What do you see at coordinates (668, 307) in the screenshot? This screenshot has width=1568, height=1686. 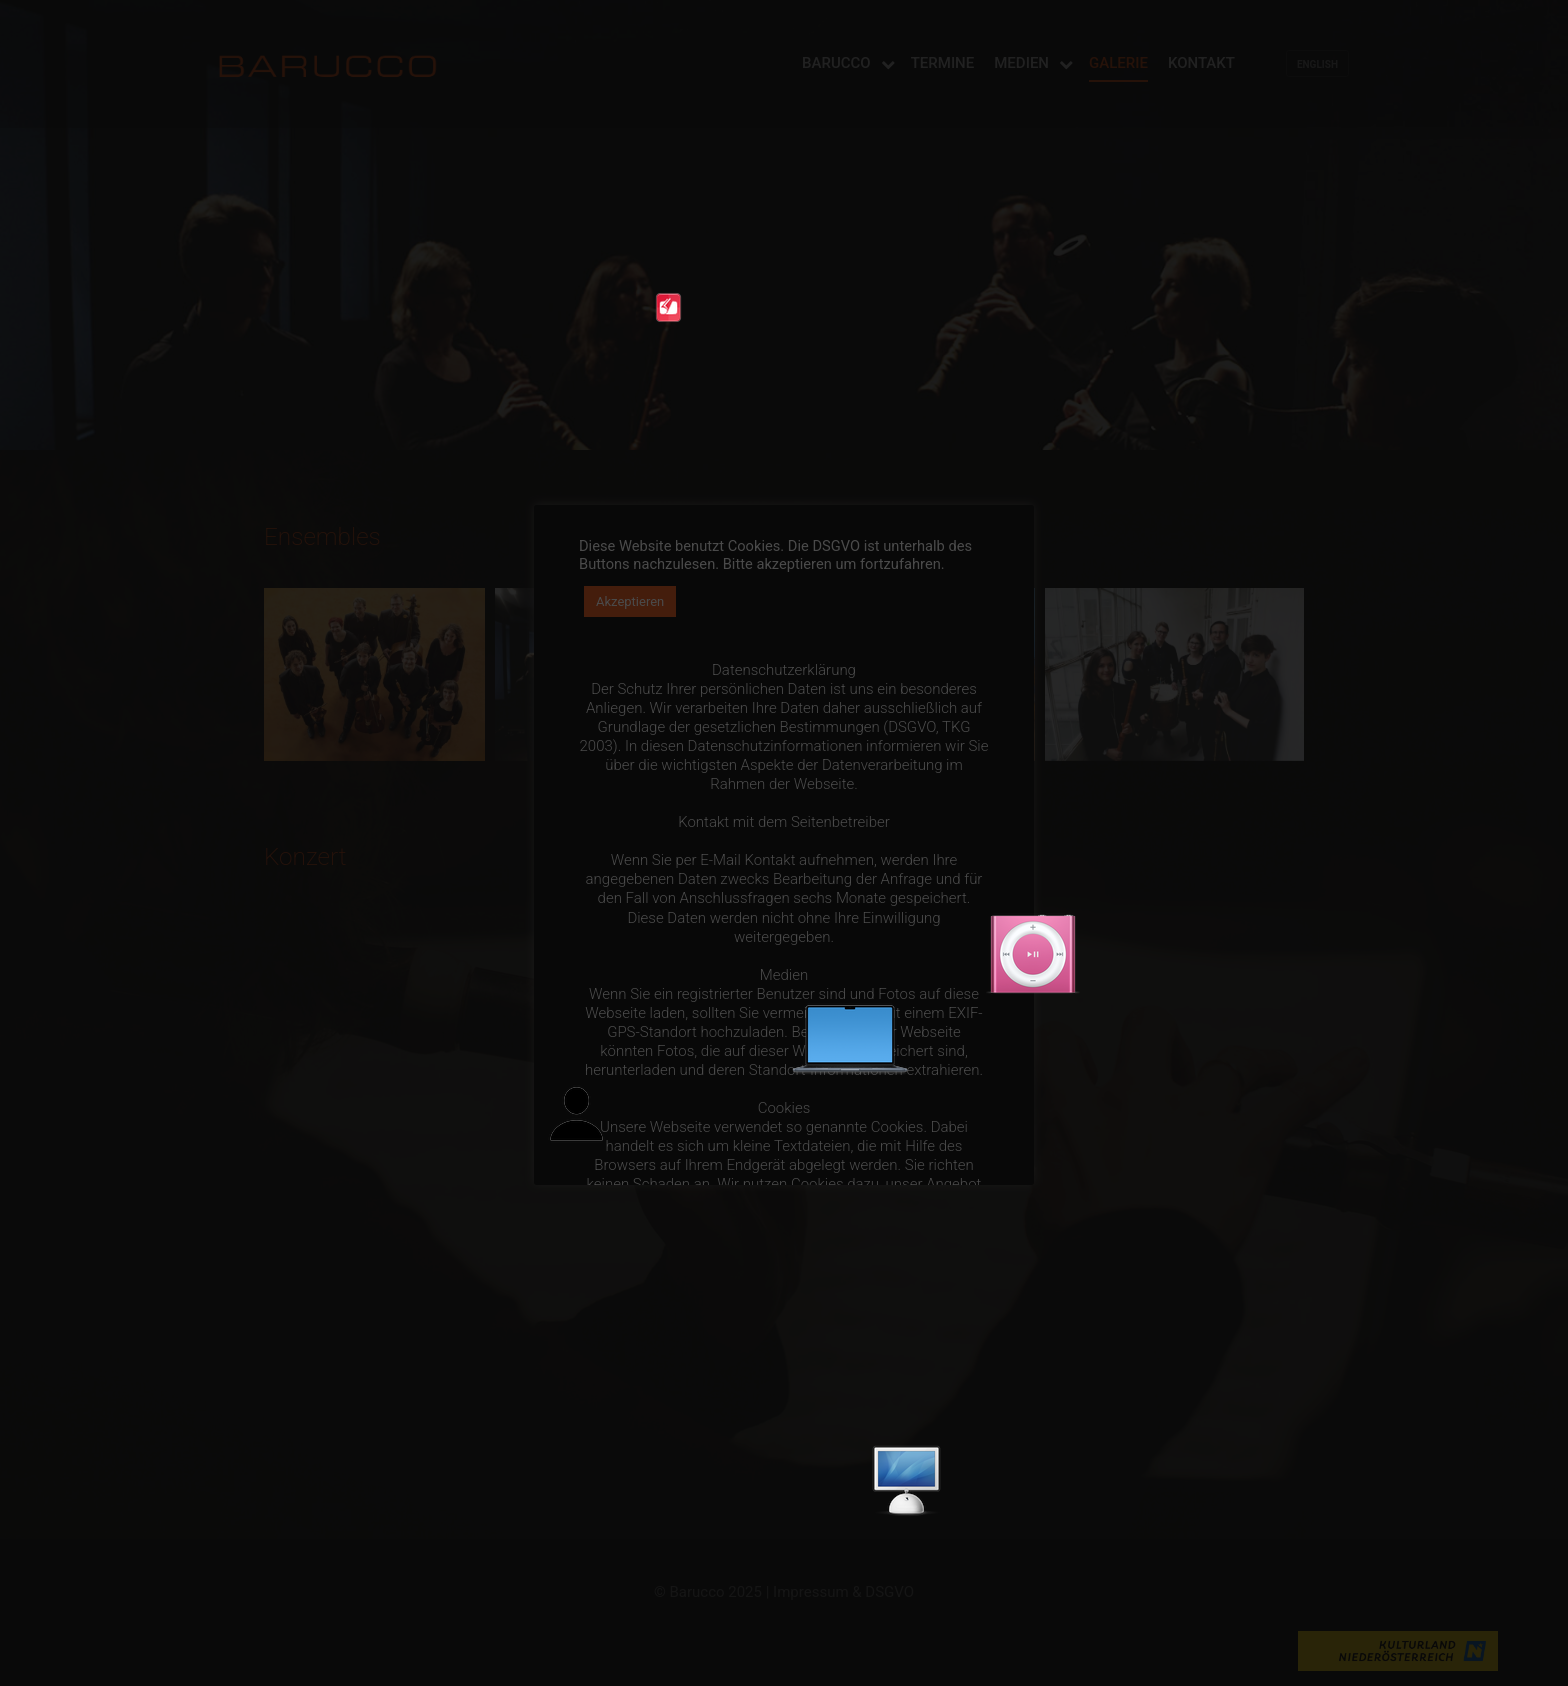 I see `indicates a postscript (.ps) or .eps file type` at bounding box center [668, 307].